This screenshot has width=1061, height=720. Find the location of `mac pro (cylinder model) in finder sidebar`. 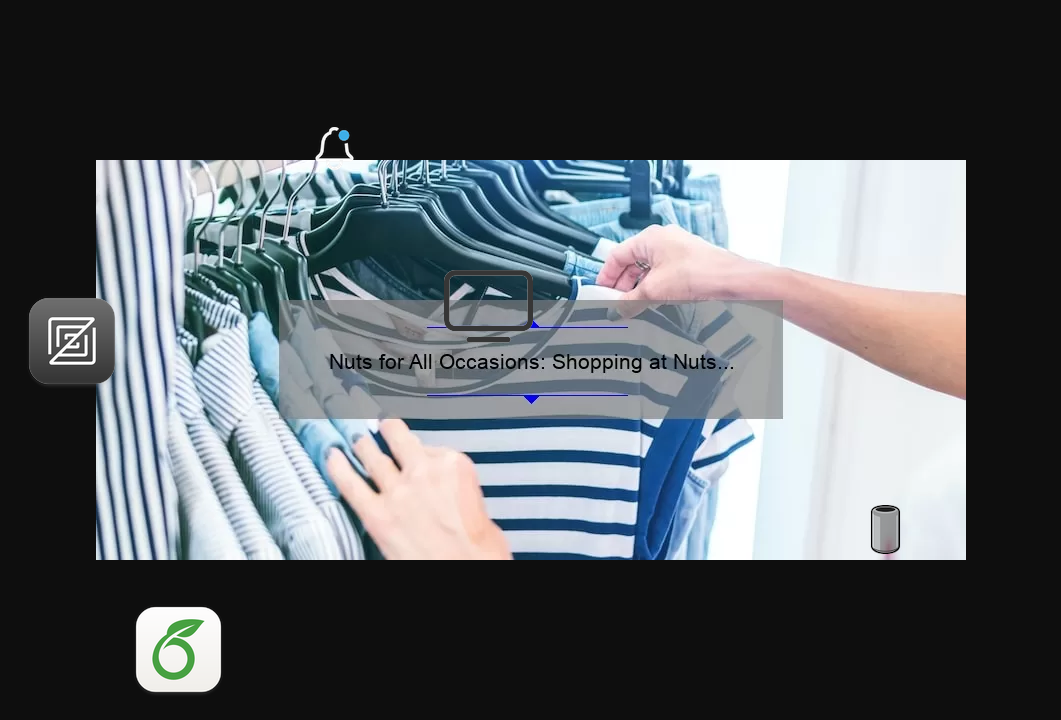

mac pro (cylinder model) in finder sidebar is located at coordinates (885, 529).